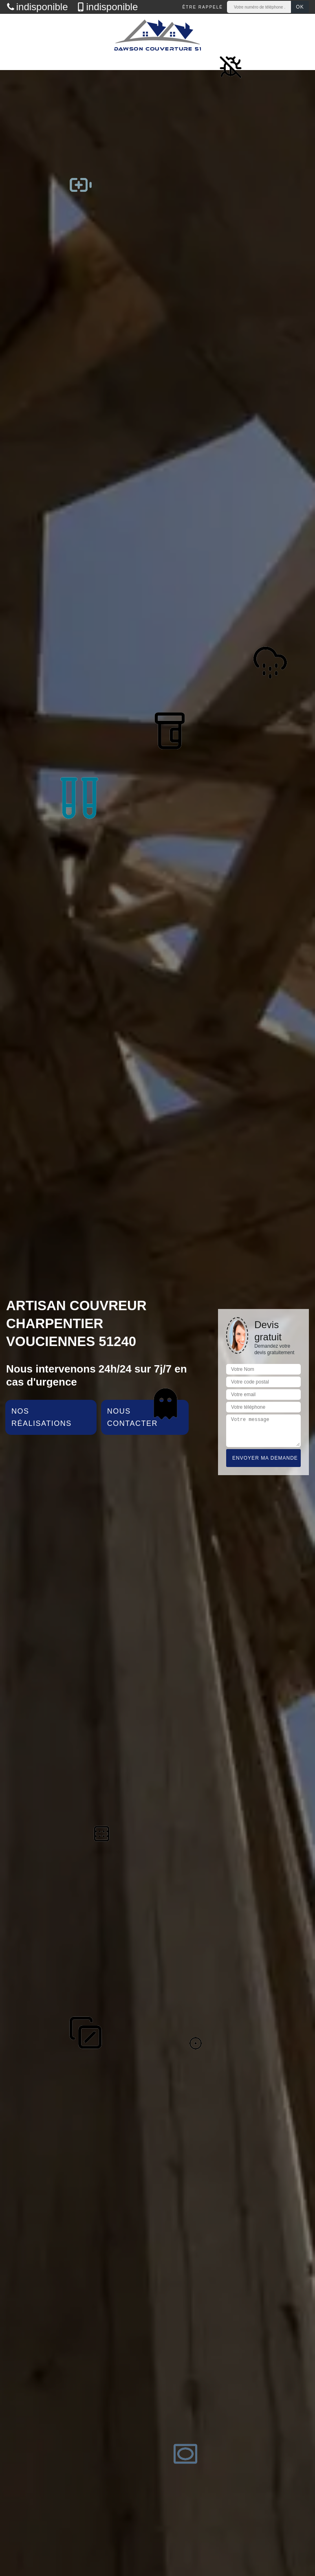  Describe the element at coordinates (196, 2043) in the screenshot. I see `open a new issue` at that location.